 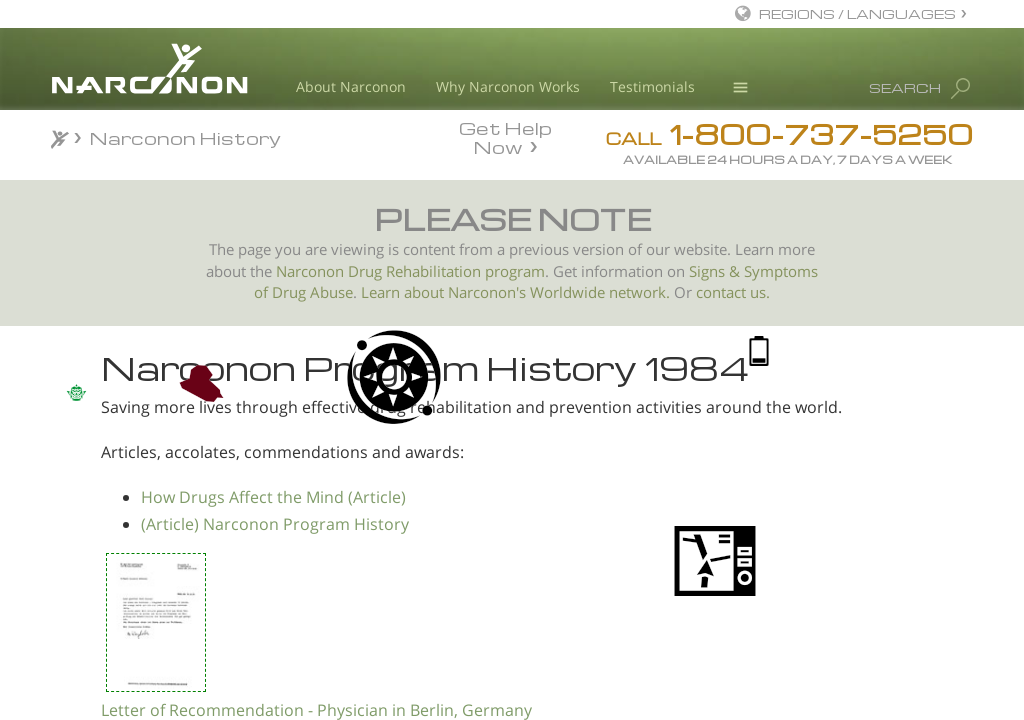 I want to click on access GPS navigation or location tracking, so click(x=715, y=561).